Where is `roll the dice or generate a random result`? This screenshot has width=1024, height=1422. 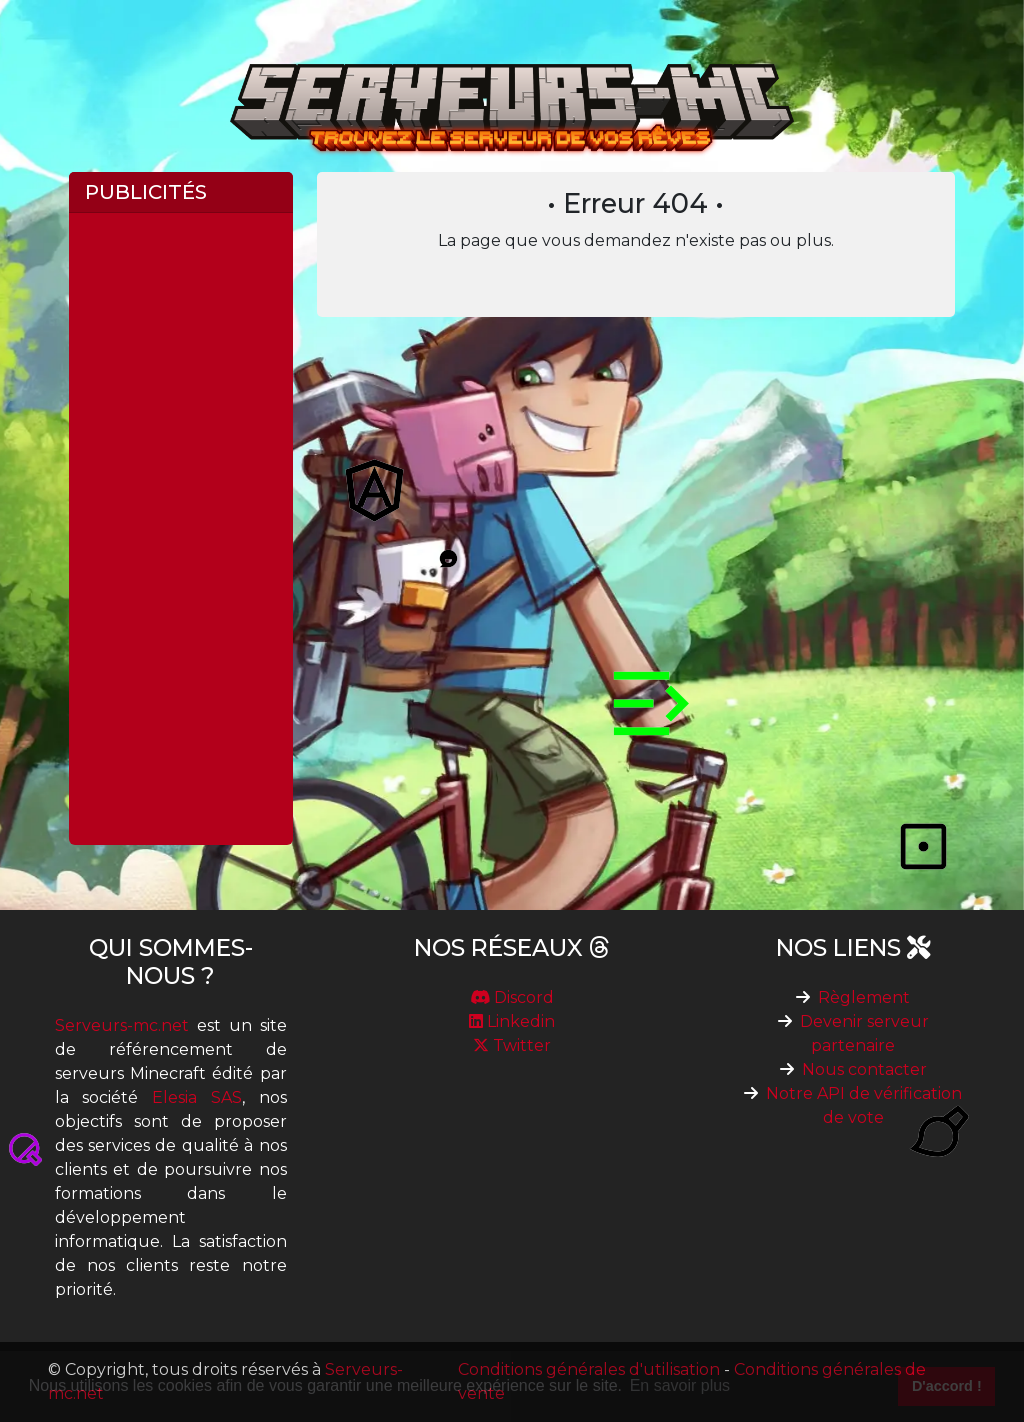
roll the dice or generate a random result is located at coordinates (923, 846).